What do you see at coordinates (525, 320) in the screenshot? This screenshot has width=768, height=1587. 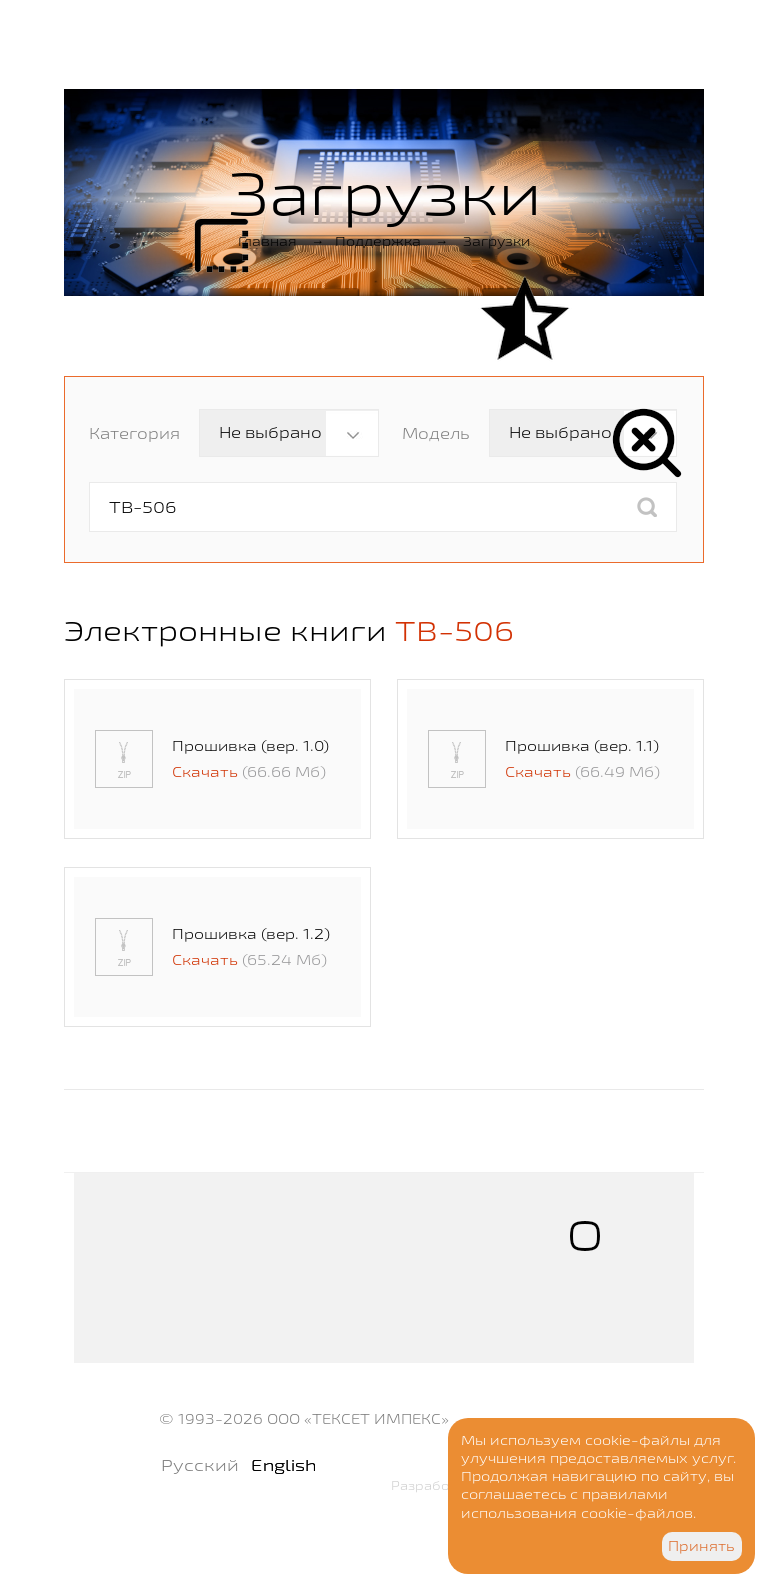 I see `indicates a partial or half-star rating` at bounding box center [525, 320].